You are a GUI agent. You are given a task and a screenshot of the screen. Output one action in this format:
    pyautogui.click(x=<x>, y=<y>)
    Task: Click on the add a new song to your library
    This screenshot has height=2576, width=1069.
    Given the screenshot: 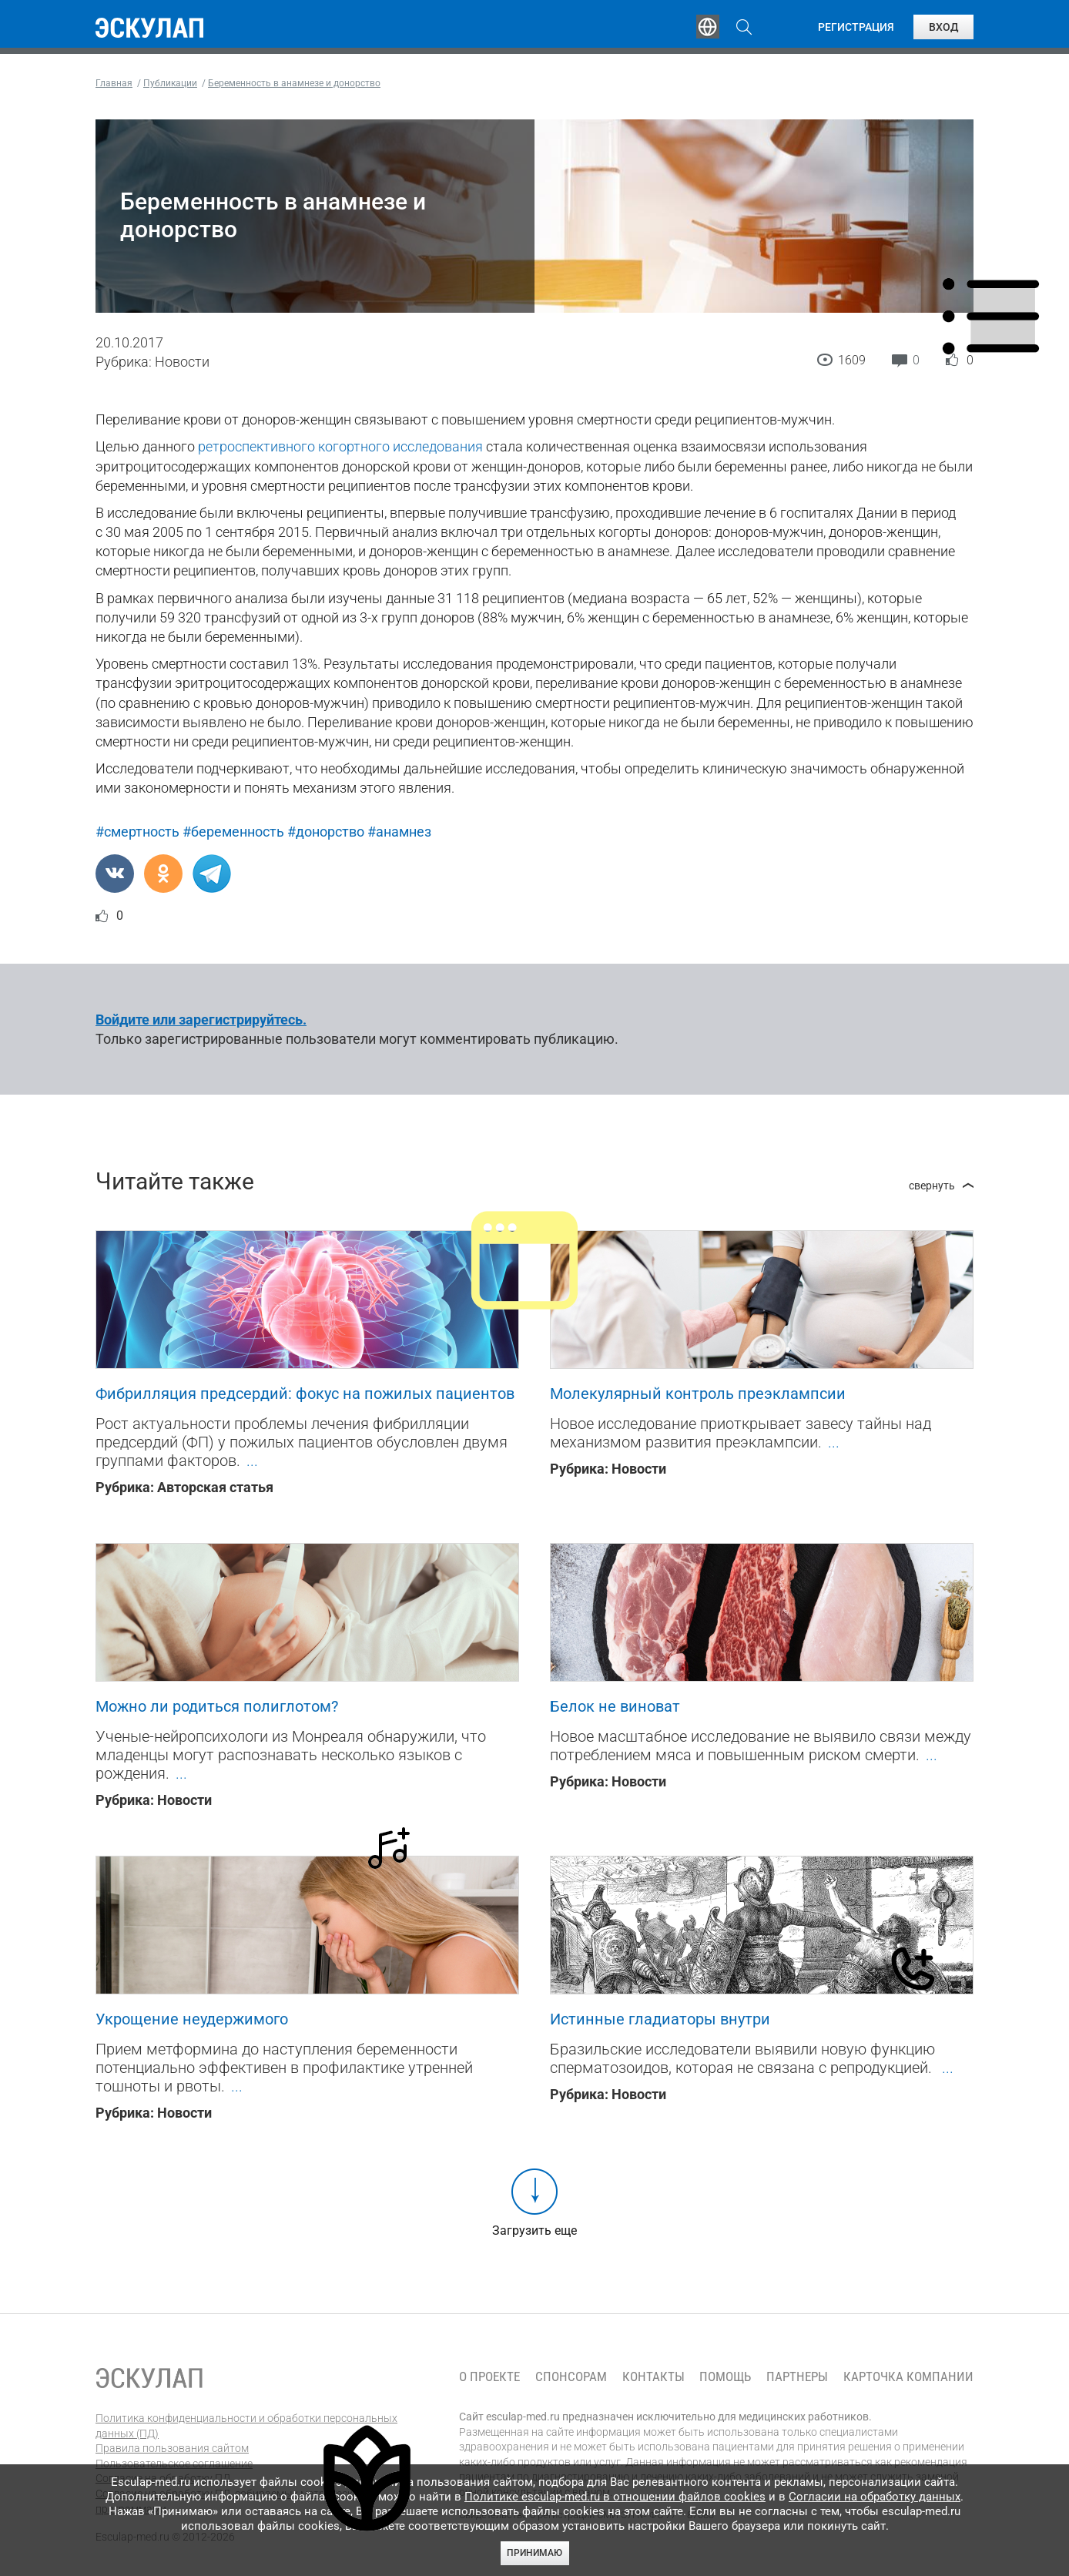 What is the action you would take?
    pyautogui.click(x=390, y=1849)
    